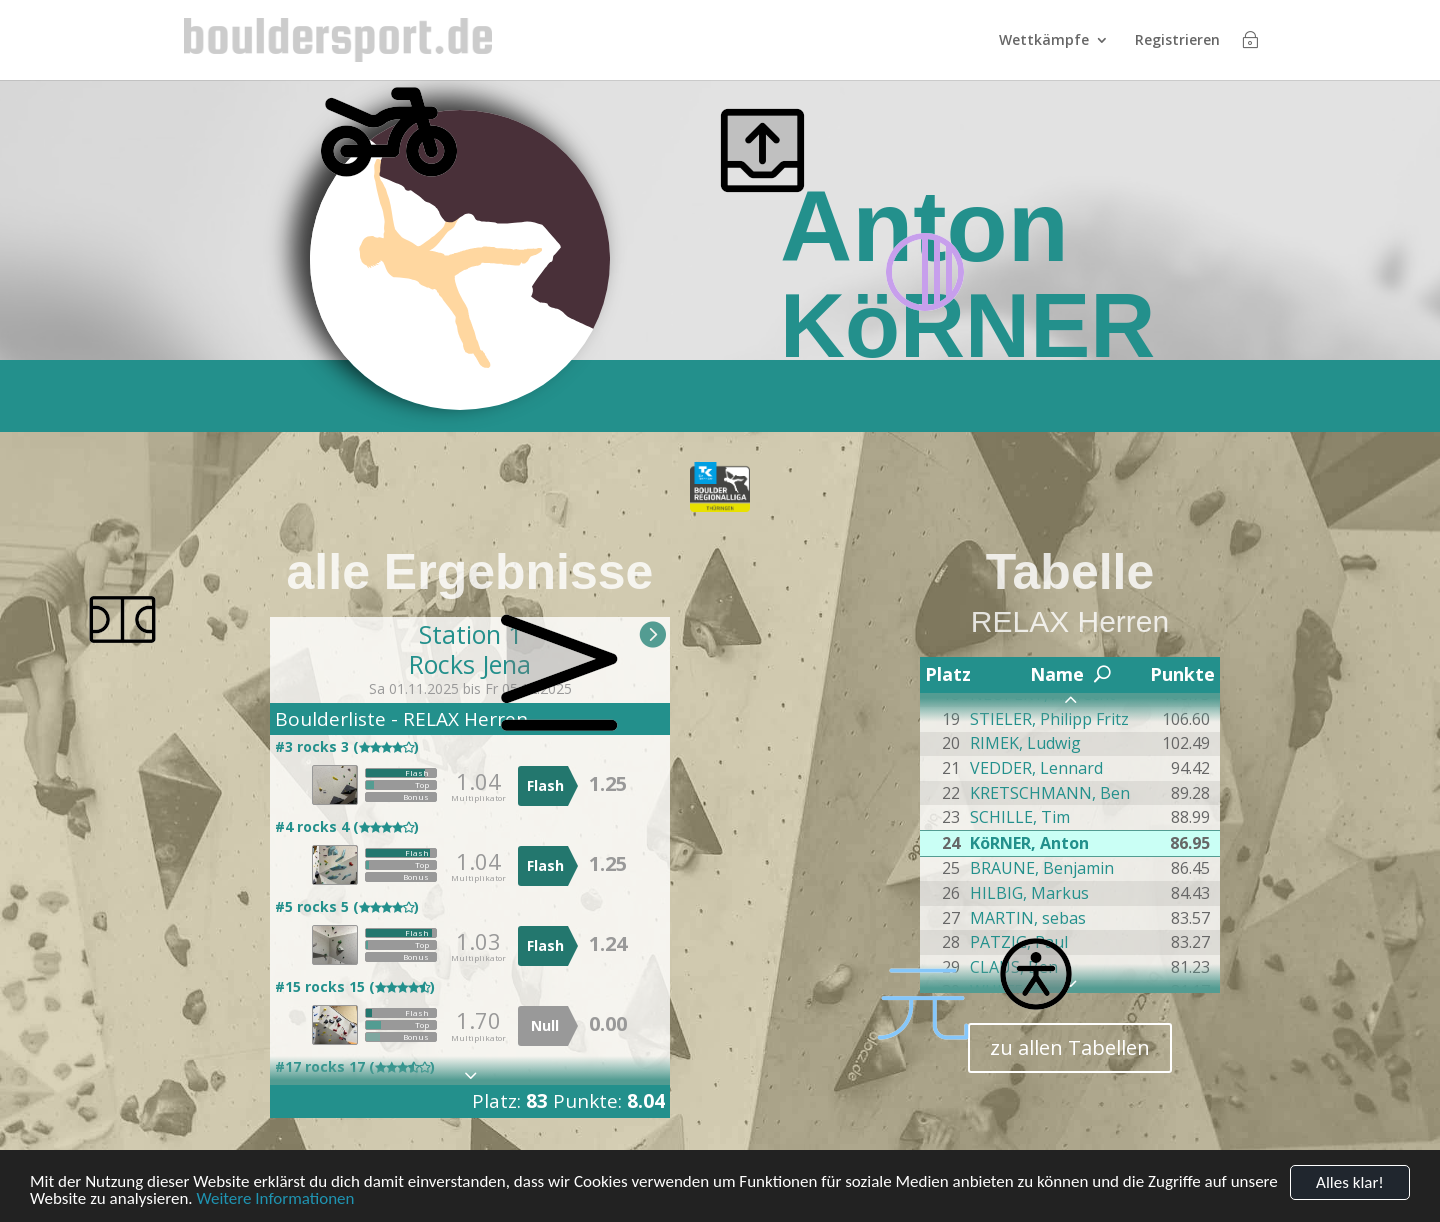 The width and height of the screenshot is (1440, 1222). I want to click on select motorcycle as vehicle type, so click(389, 134).